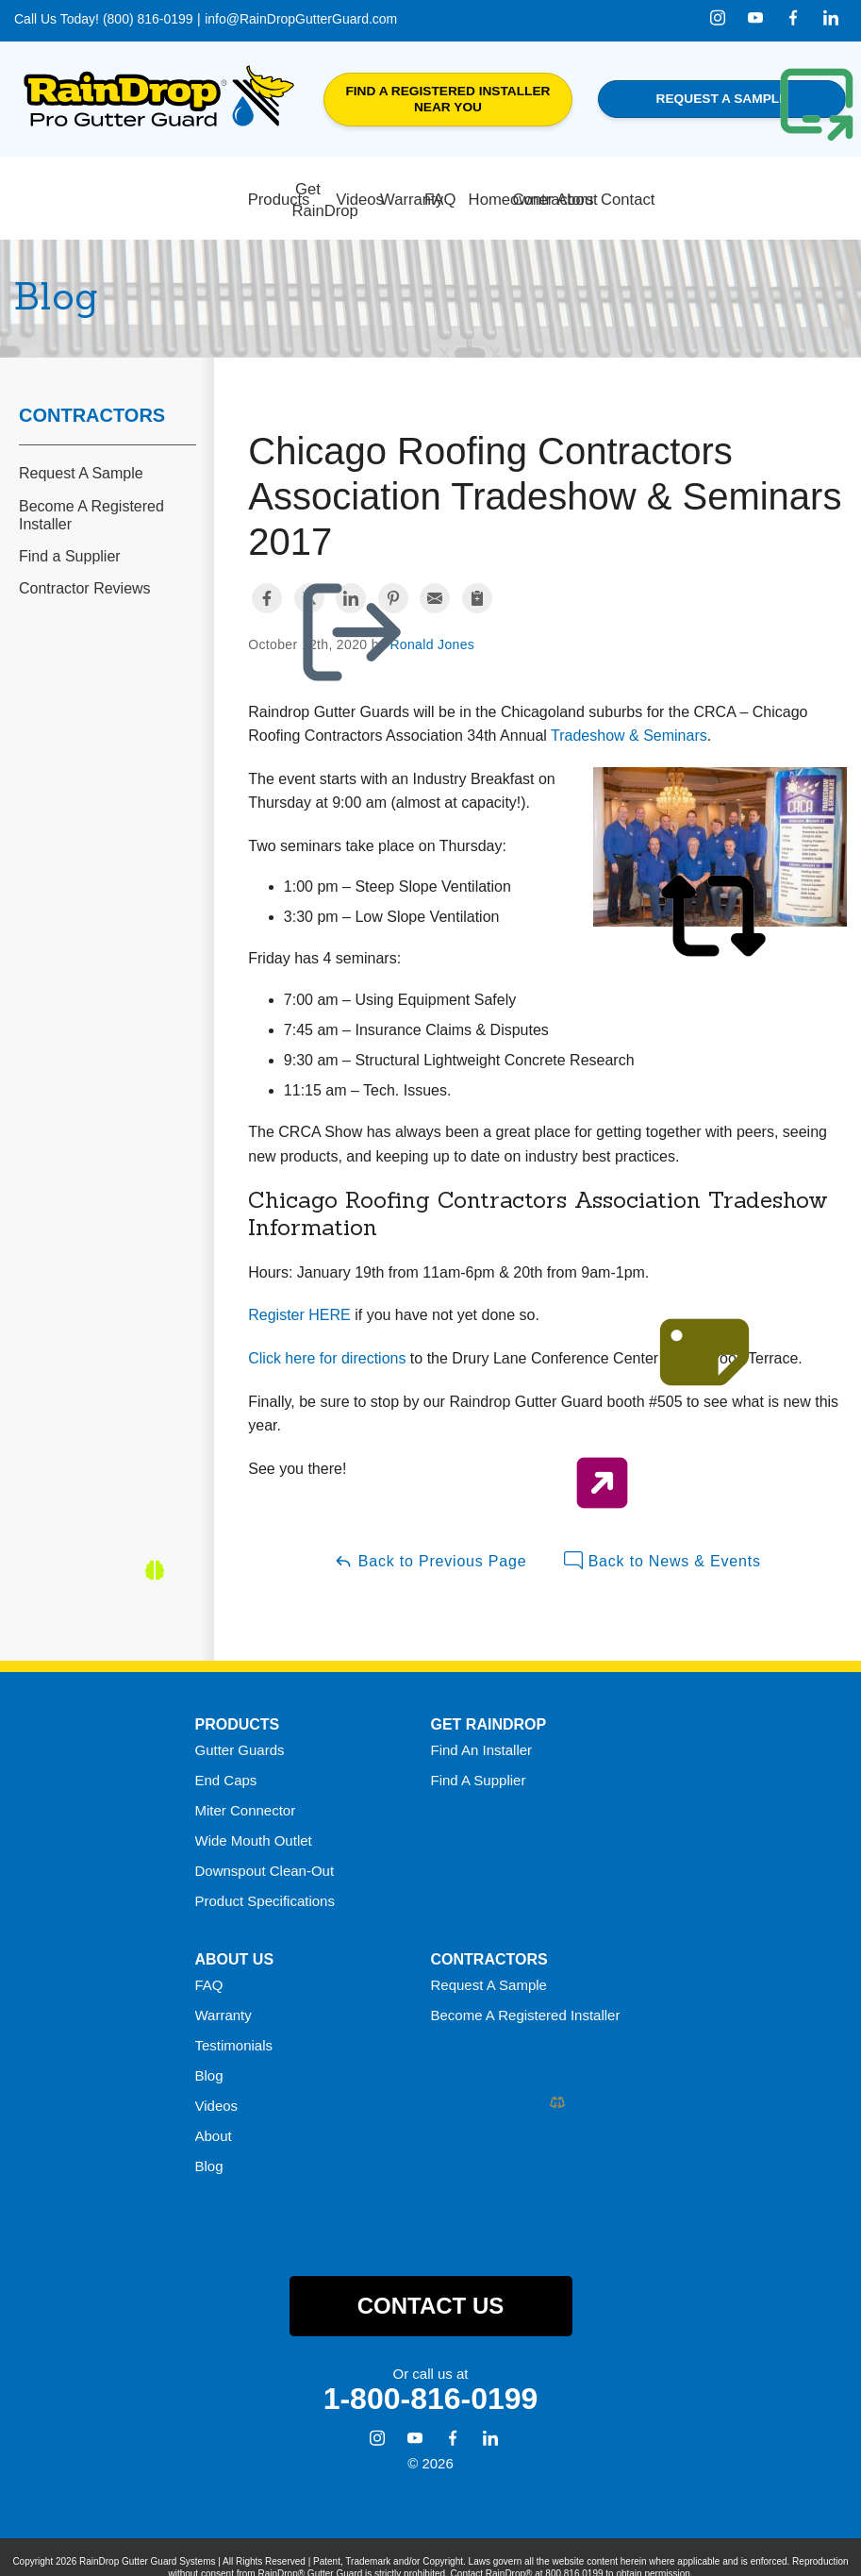 This screenshot has height=2576, width=861. I want to click on log out of your account, so click(352, 632).